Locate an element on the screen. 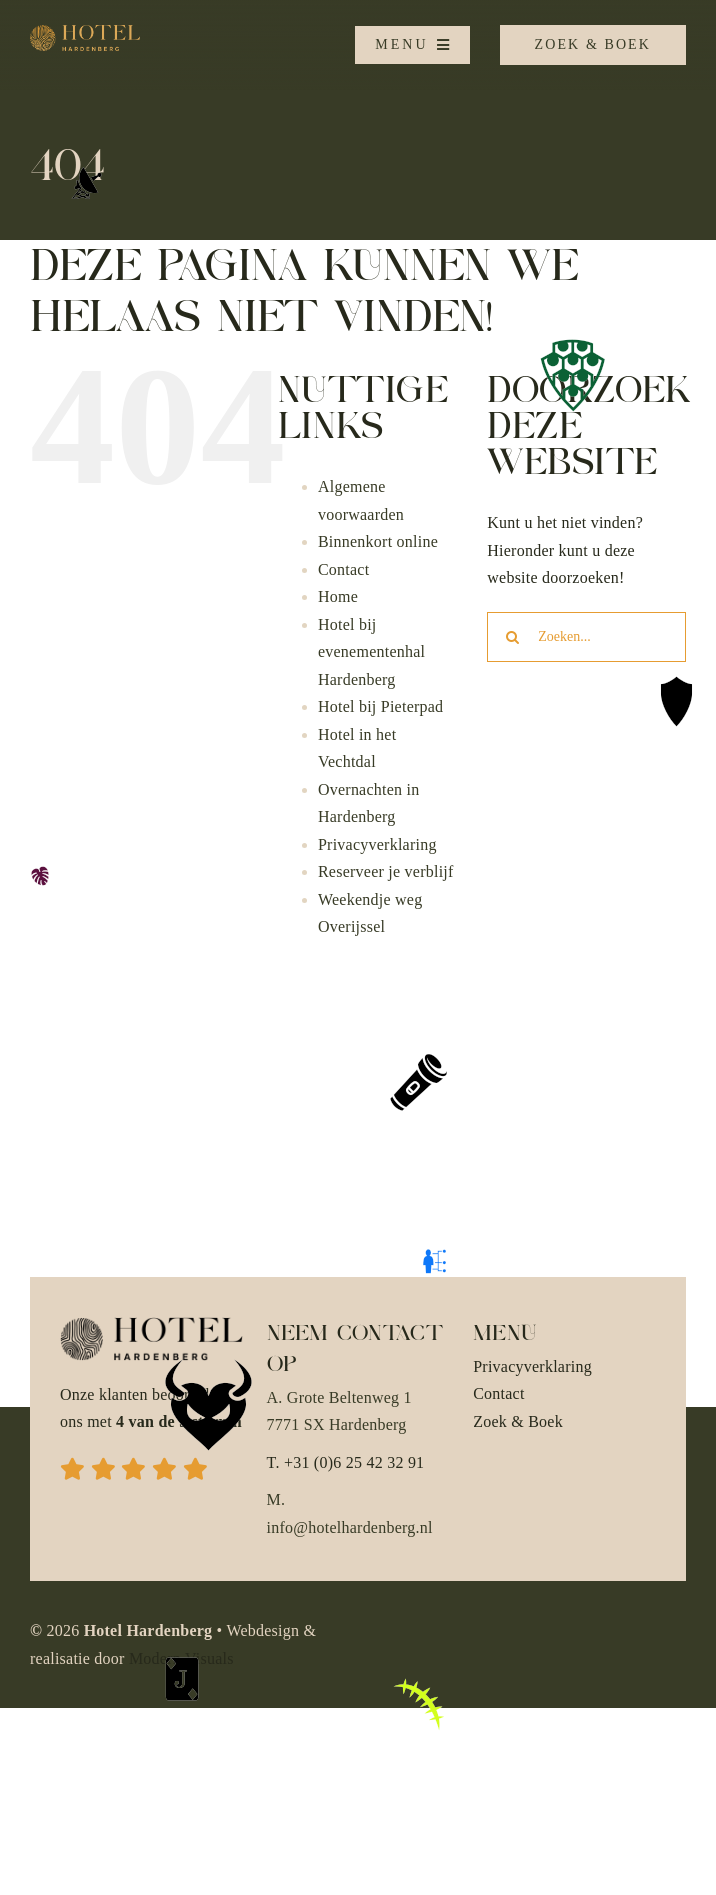 Image resolution: width=716 pixels, height=1895 pixels. toggle flashlight on/off is located at coordinates (418, 1082).